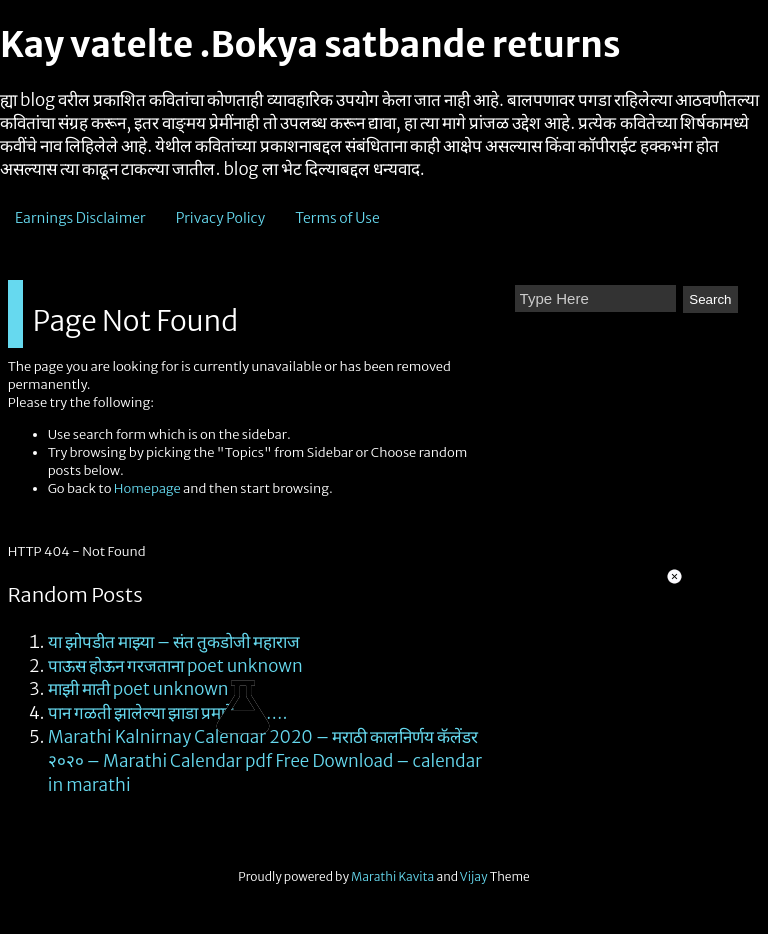 Image resolution: width=768 pixels, height=934 pixels. I want to click on close or dismiss a dialog, so click(674, 576).